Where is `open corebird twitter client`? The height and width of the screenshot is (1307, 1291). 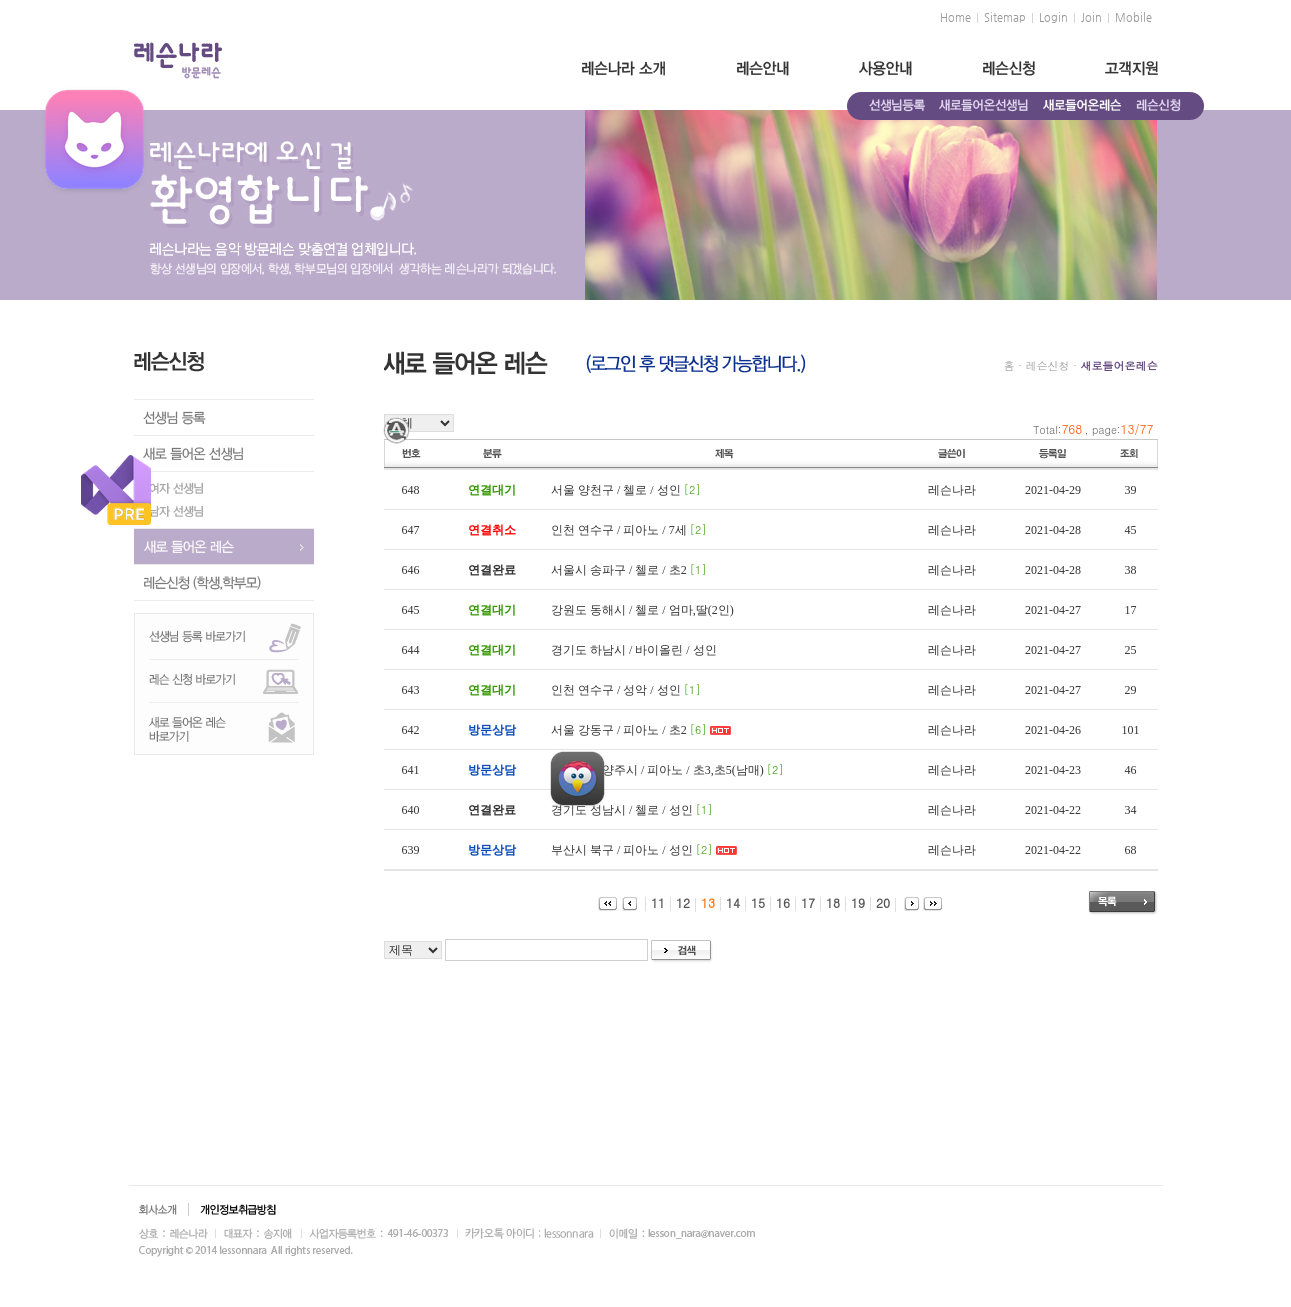 open corebird twitter client is located at coordinates (577, 778).